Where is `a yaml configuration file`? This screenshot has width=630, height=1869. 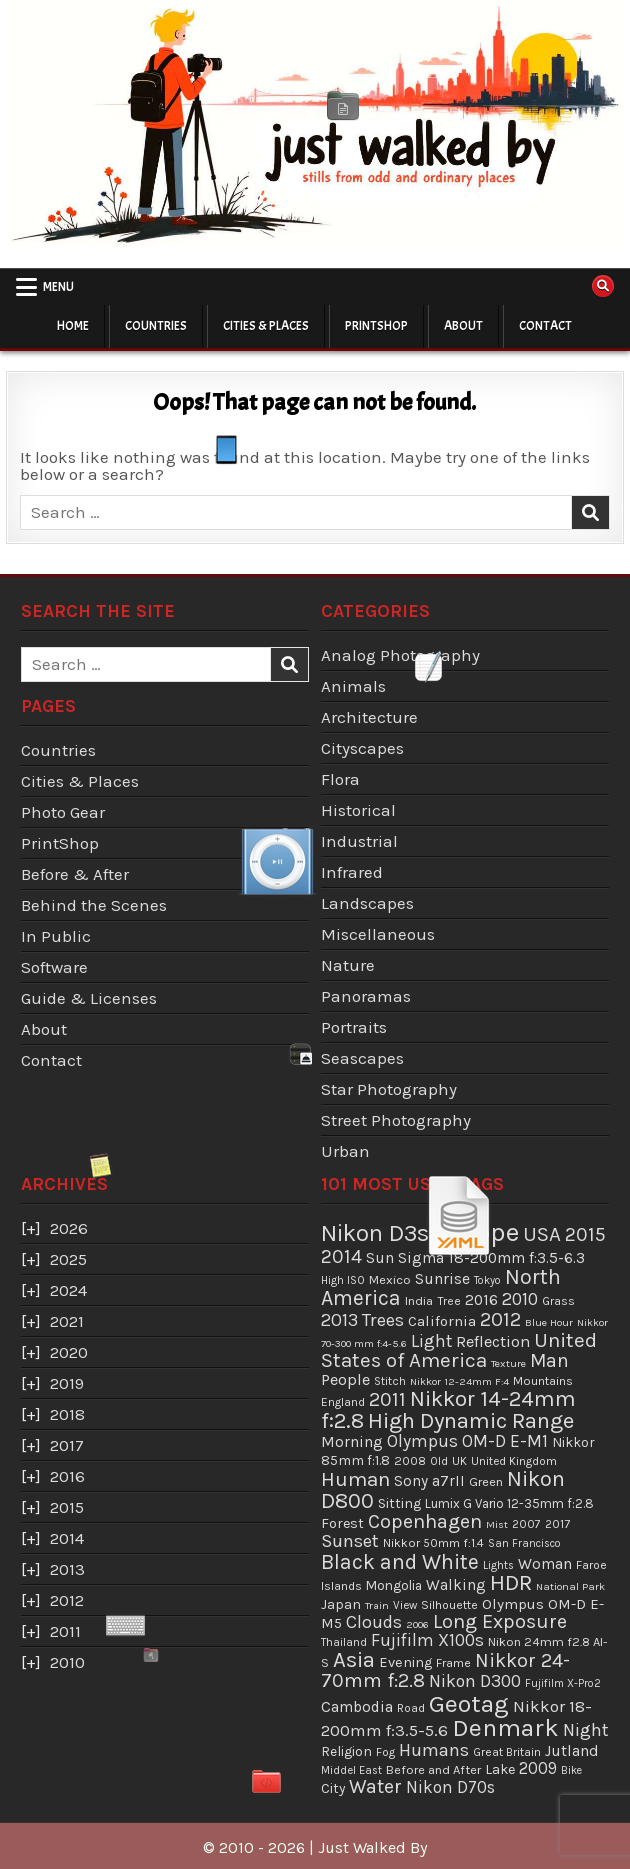
a yaml configuration file is located at coordinates (459, 1217).